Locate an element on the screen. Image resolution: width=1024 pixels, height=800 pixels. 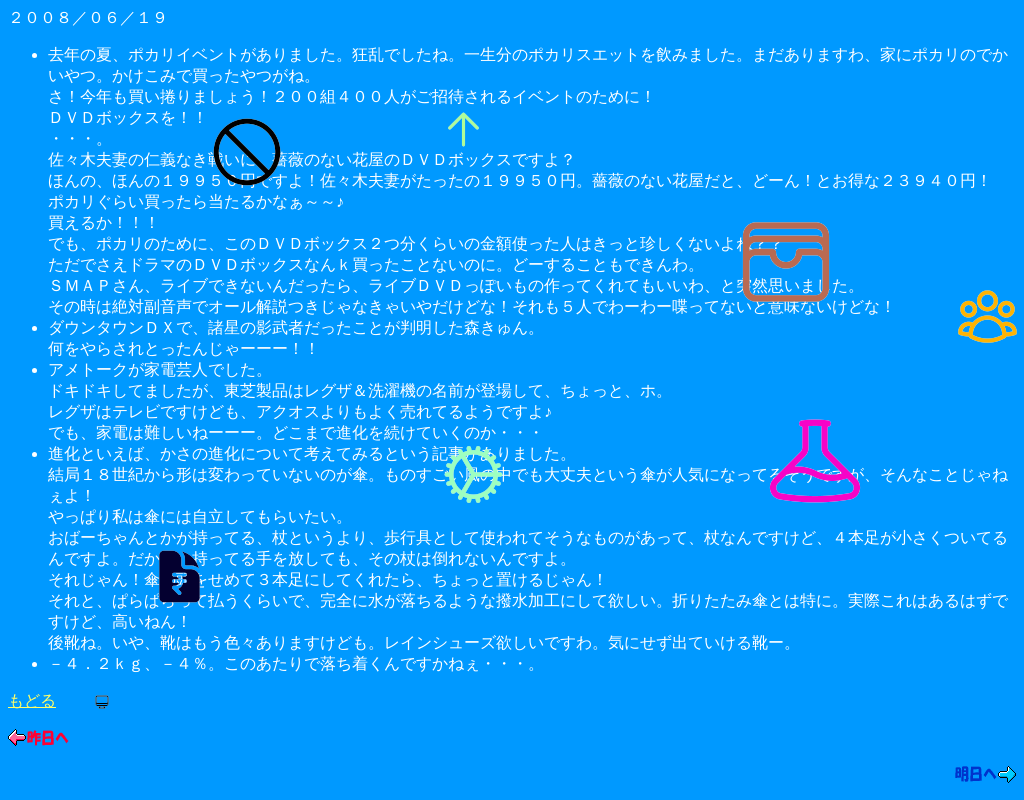
switch to desktop view is located at coordinates (102, 702).